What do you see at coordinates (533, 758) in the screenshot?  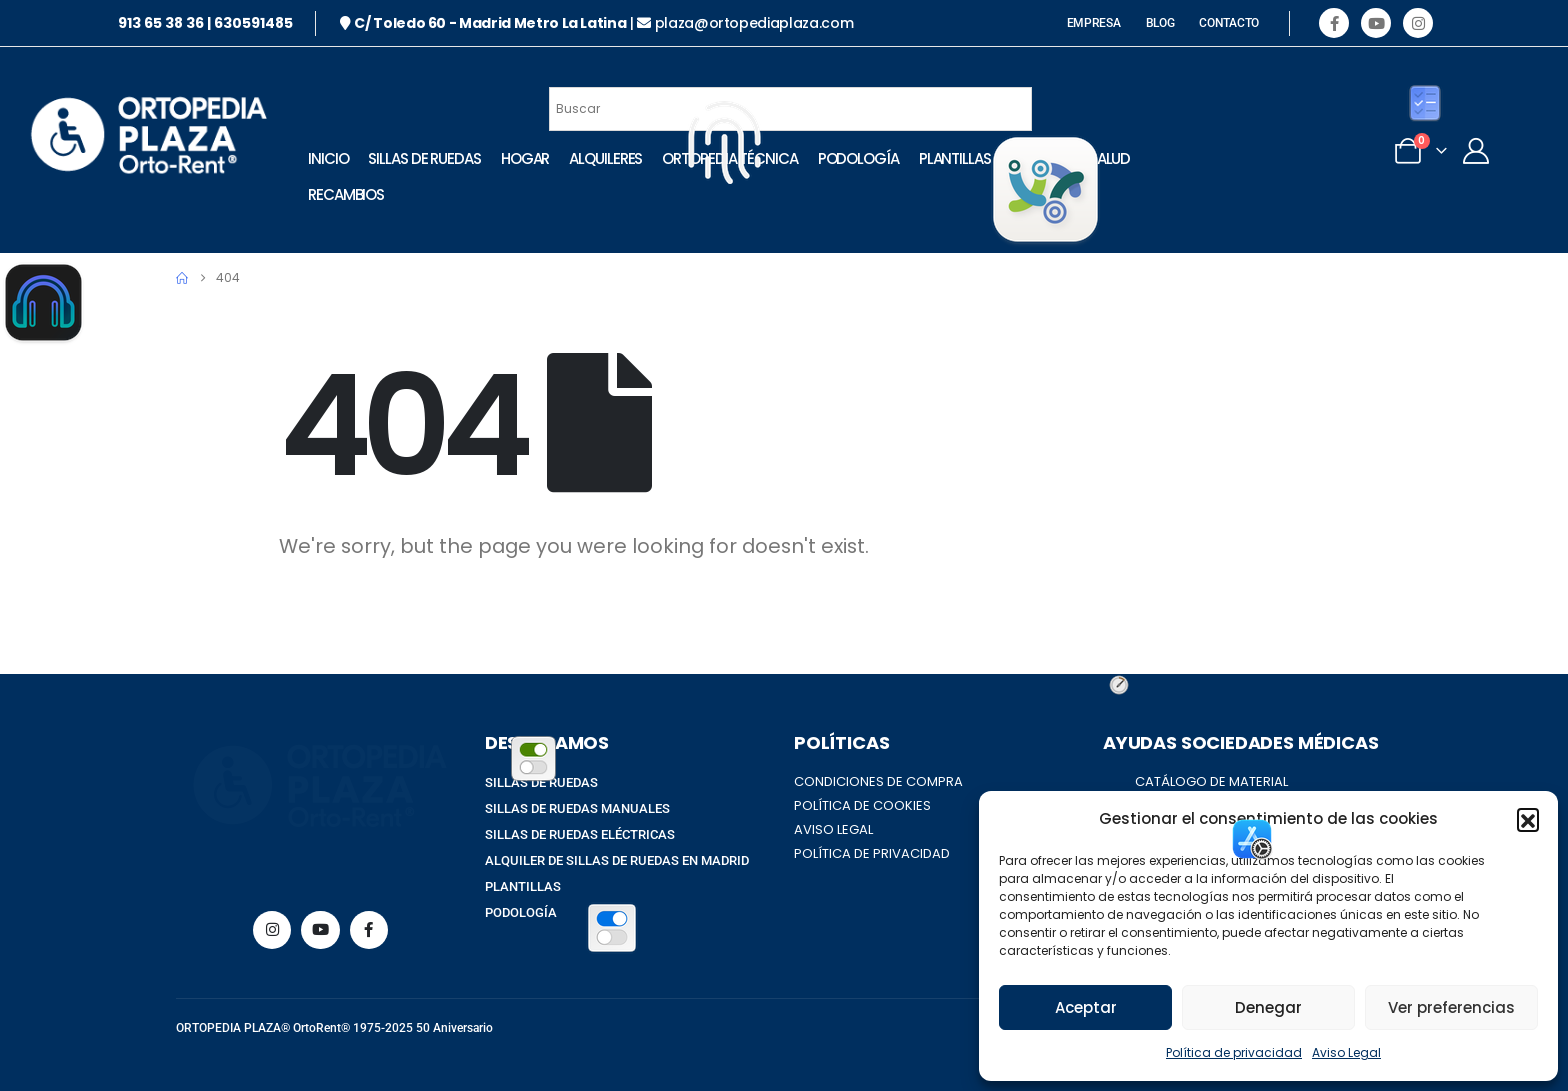 I see `open system tweaks or settings customization` at bounding box center [533, 758].